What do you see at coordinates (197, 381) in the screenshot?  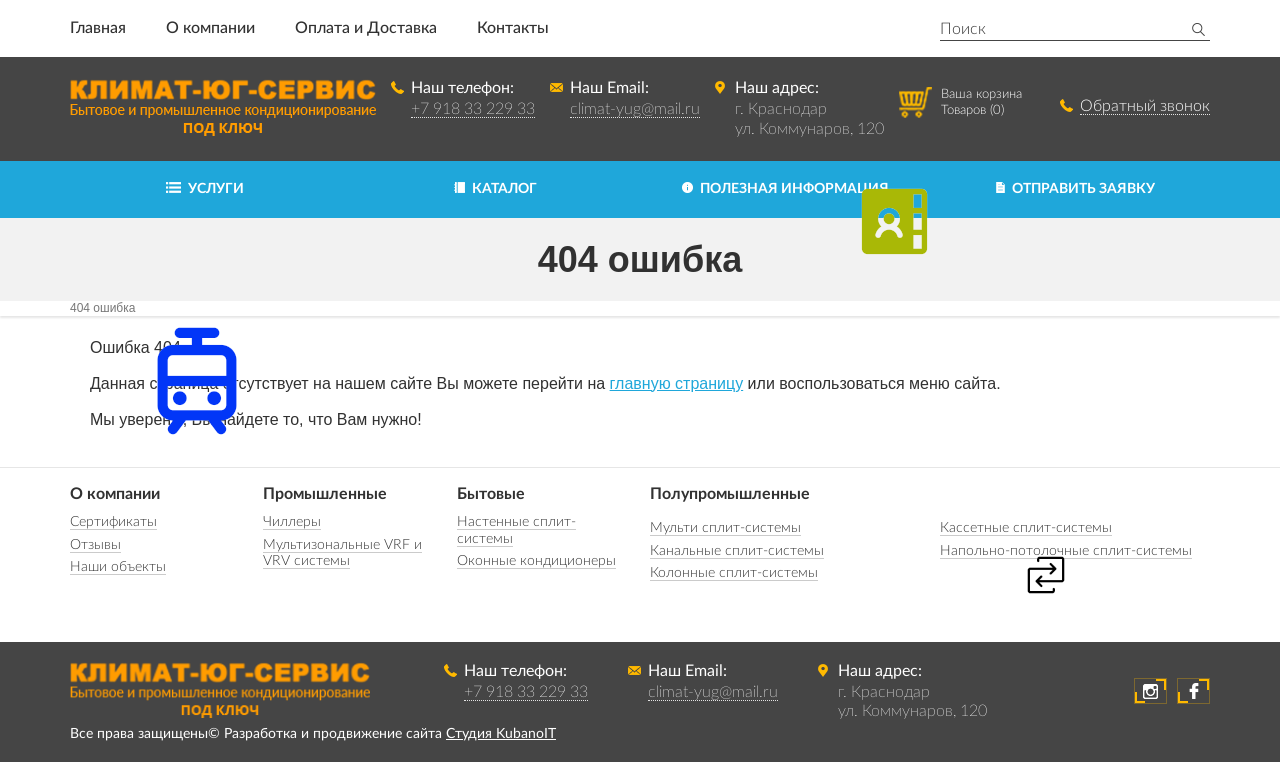 I see `view tram or light rail transit options` at bounding box center [197, 381].